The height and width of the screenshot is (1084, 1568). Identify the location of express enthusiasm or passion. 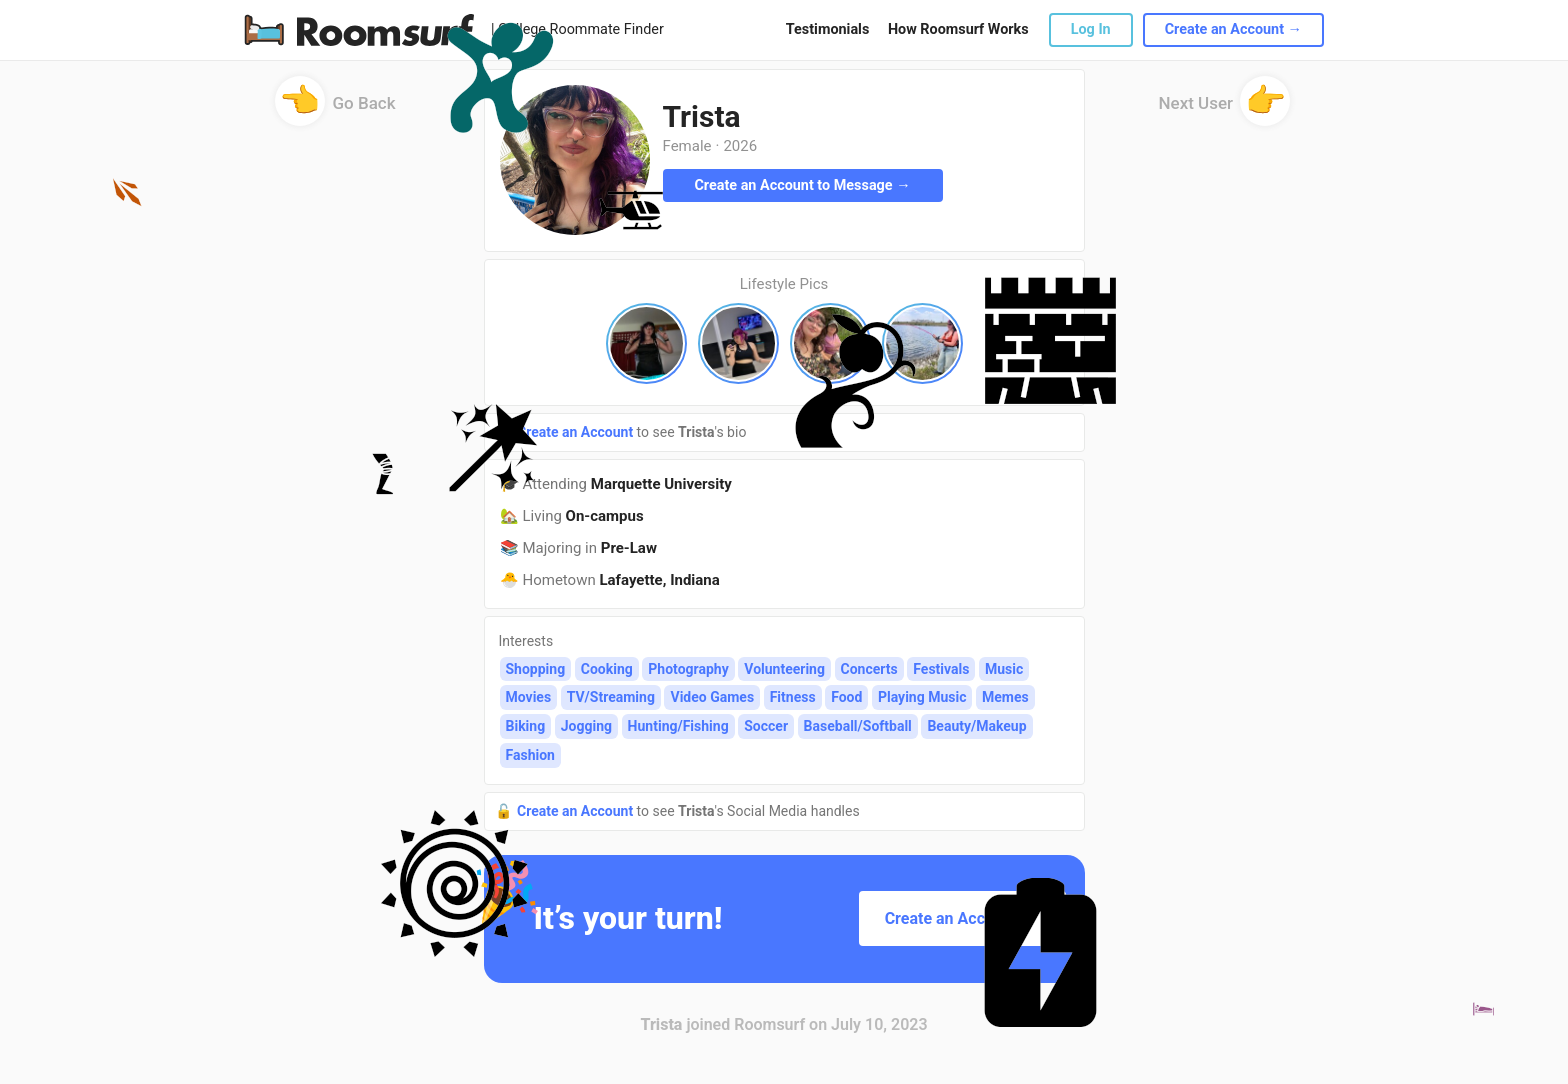
(499, 77).